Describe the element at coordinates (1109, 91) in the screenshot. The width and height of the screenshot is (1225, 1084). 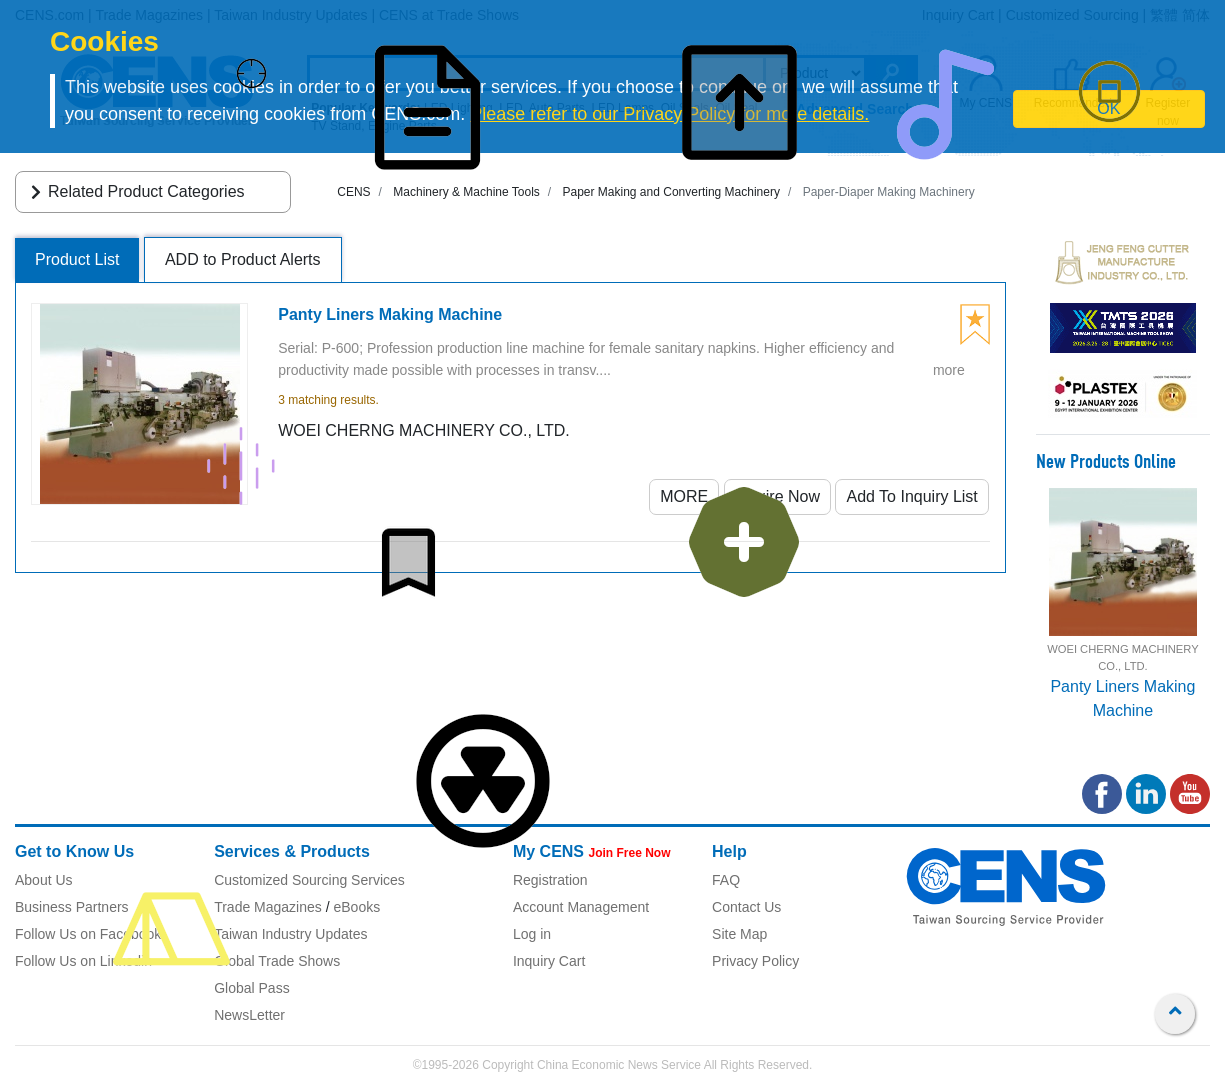
I see `stop media playback` at that location.